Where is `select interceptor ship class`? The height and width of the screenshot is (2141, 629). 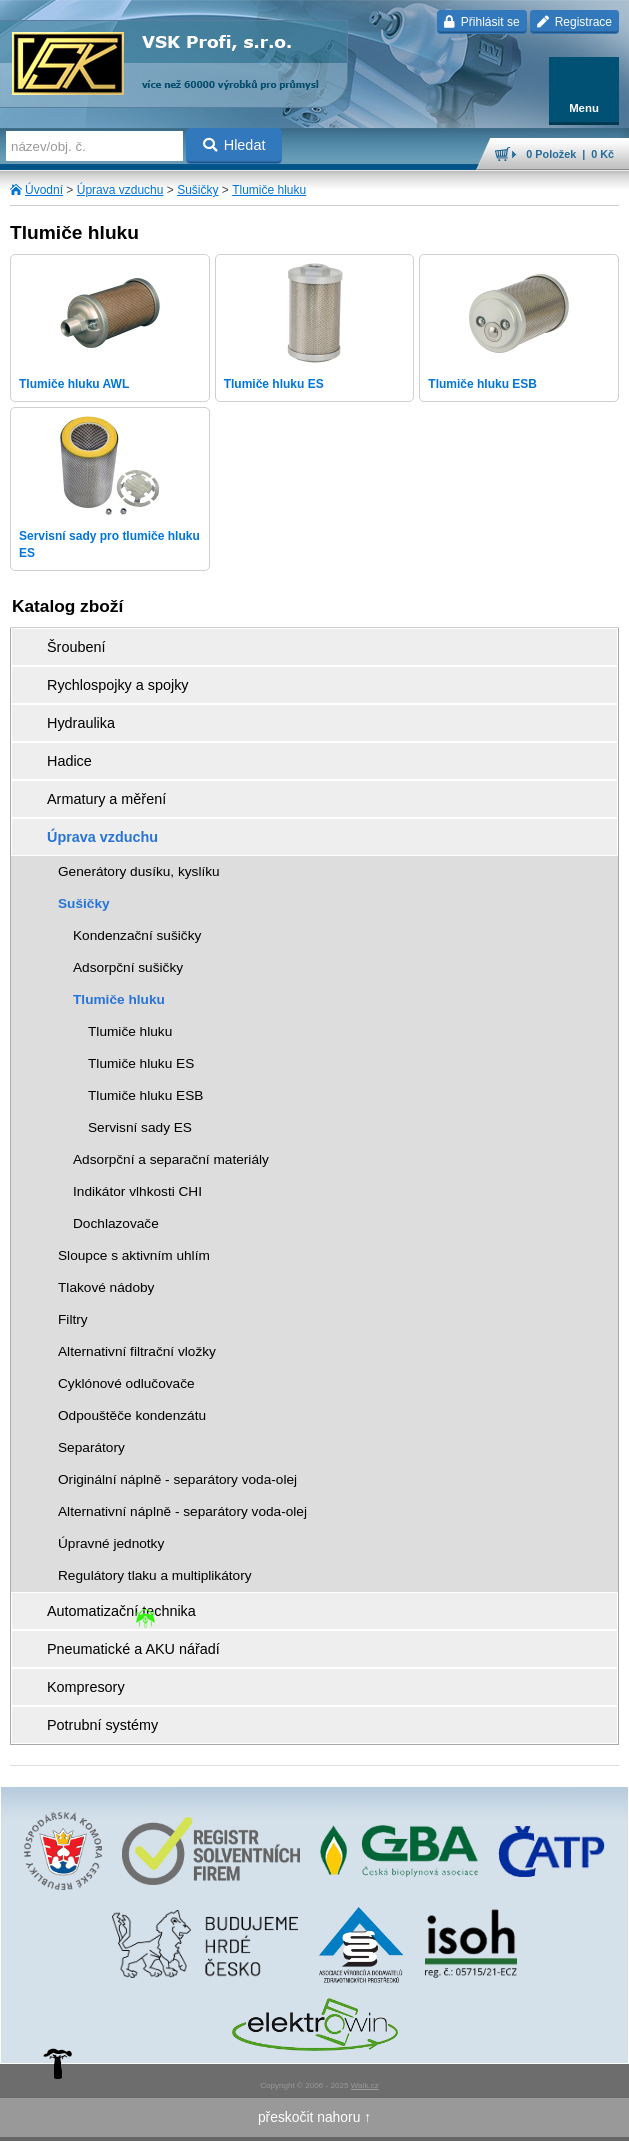
select interceptor ship class is located at coordinates (145, 1618).